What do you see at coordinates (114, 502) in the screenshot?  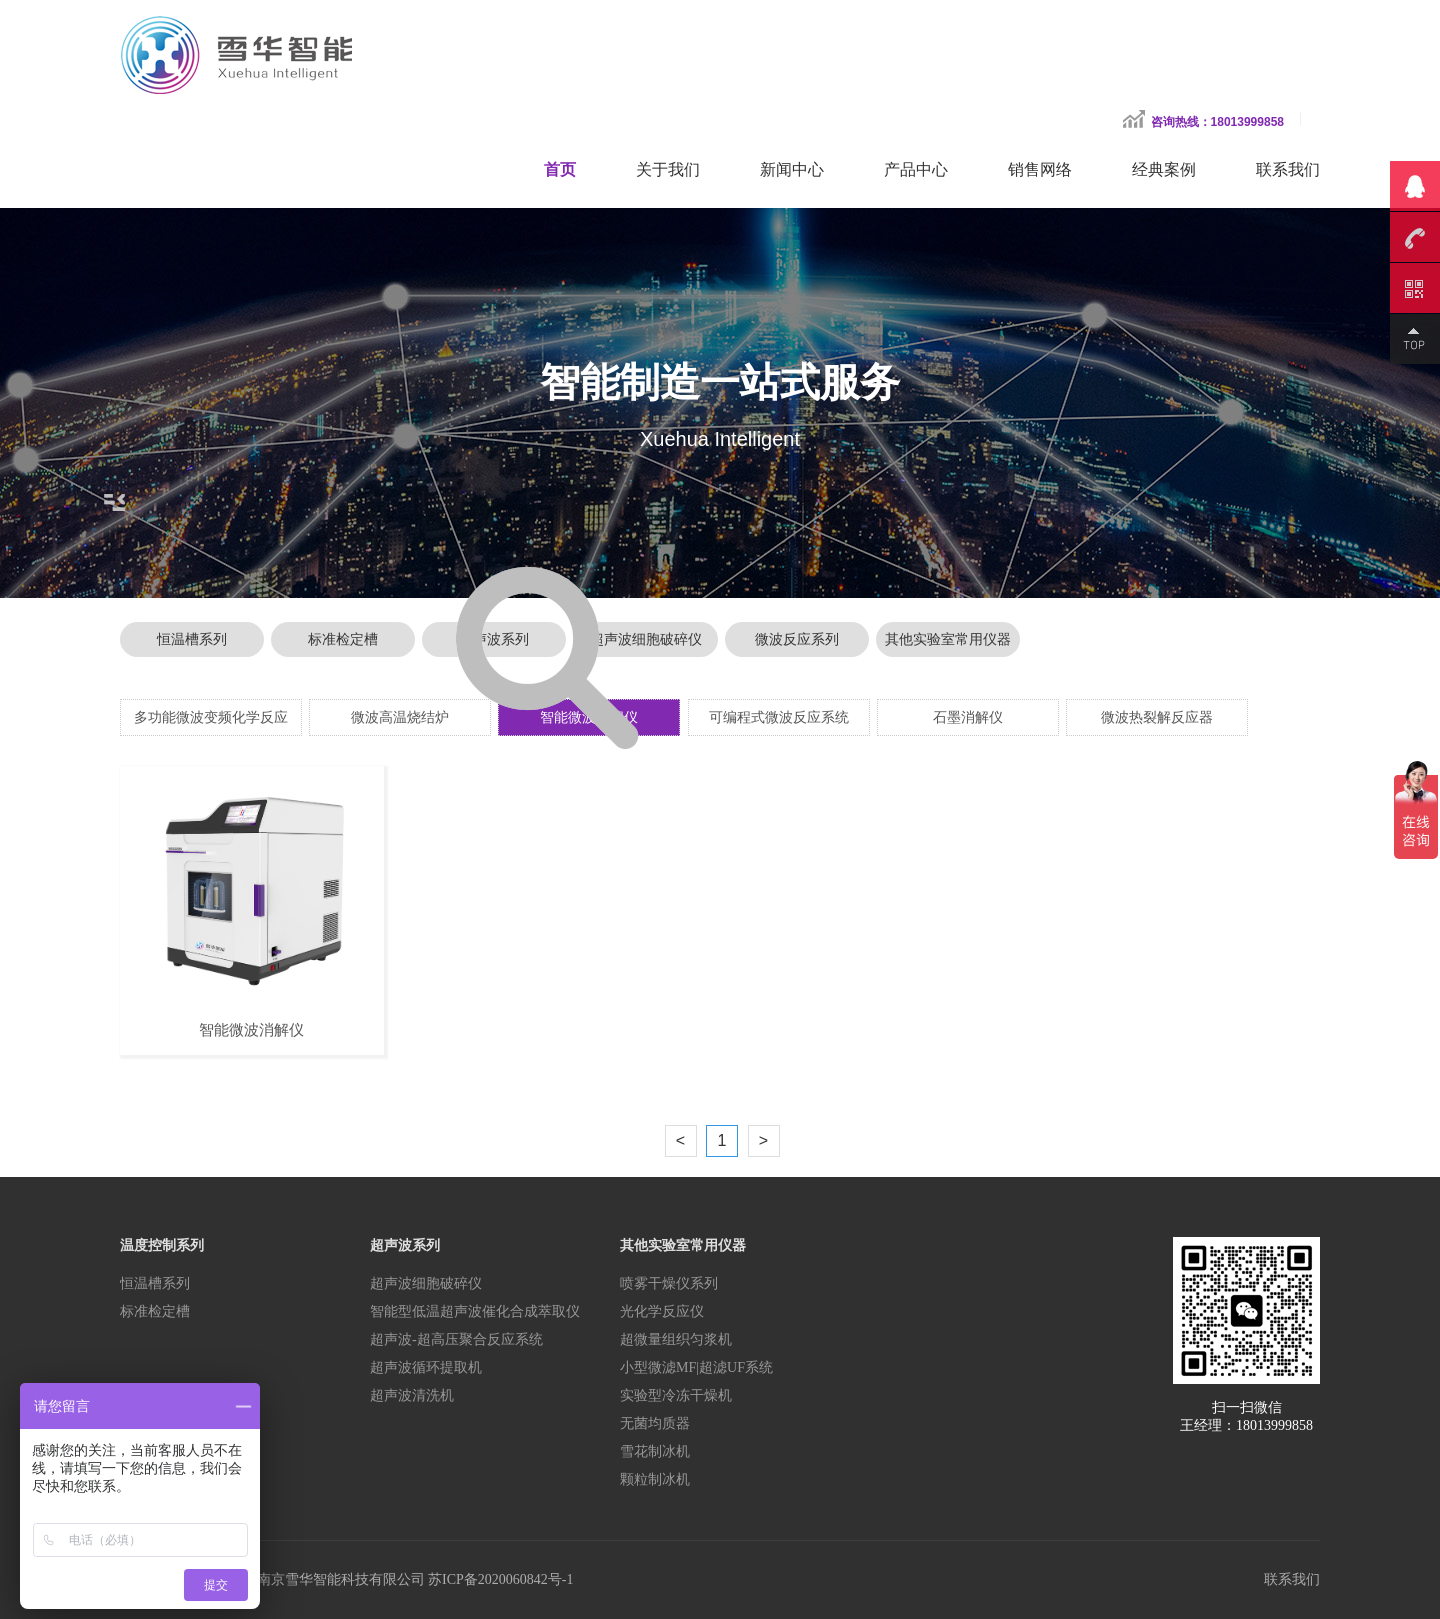 I see `decrease text indentation` at bounding box center [114, 502].